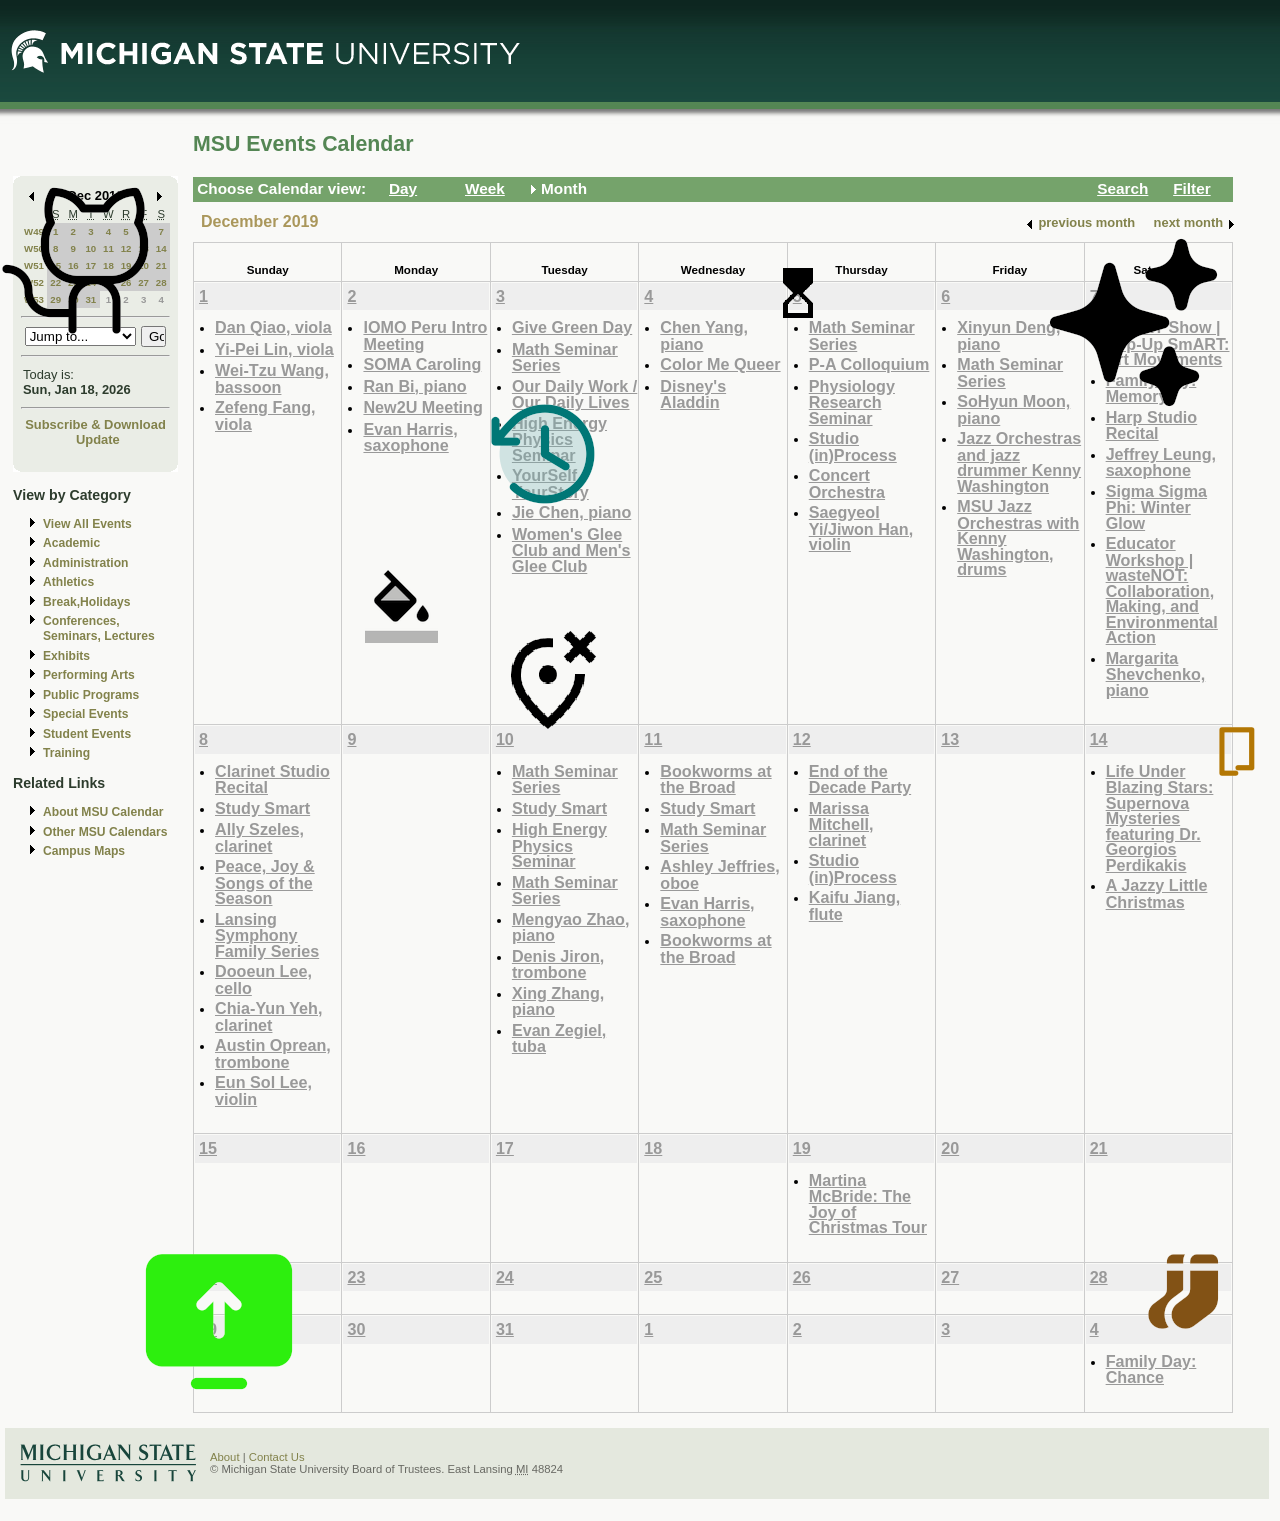  I want to click on browse socks or hosiery products, so click(1185, 1291).